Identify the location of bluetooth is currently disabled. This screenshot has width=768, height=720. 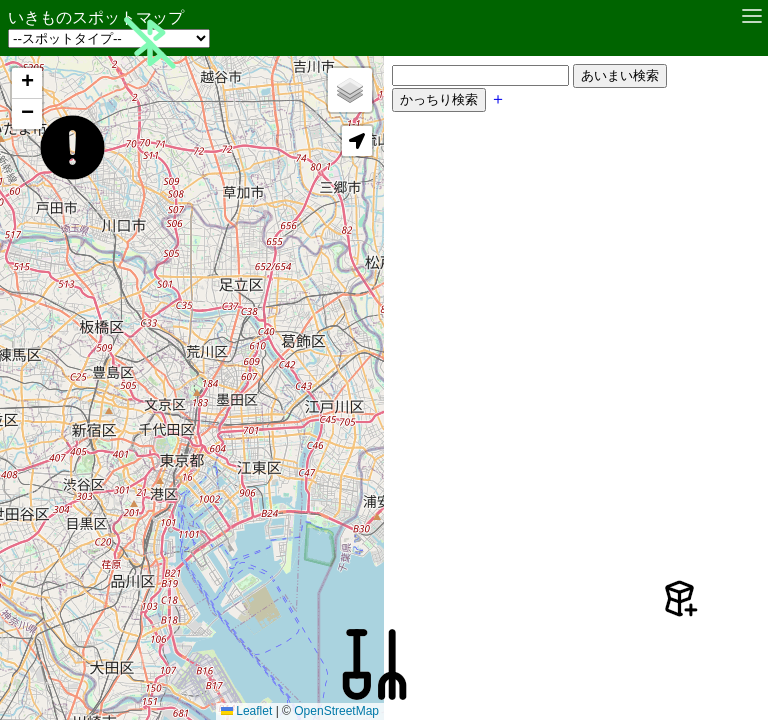
(150, 43).